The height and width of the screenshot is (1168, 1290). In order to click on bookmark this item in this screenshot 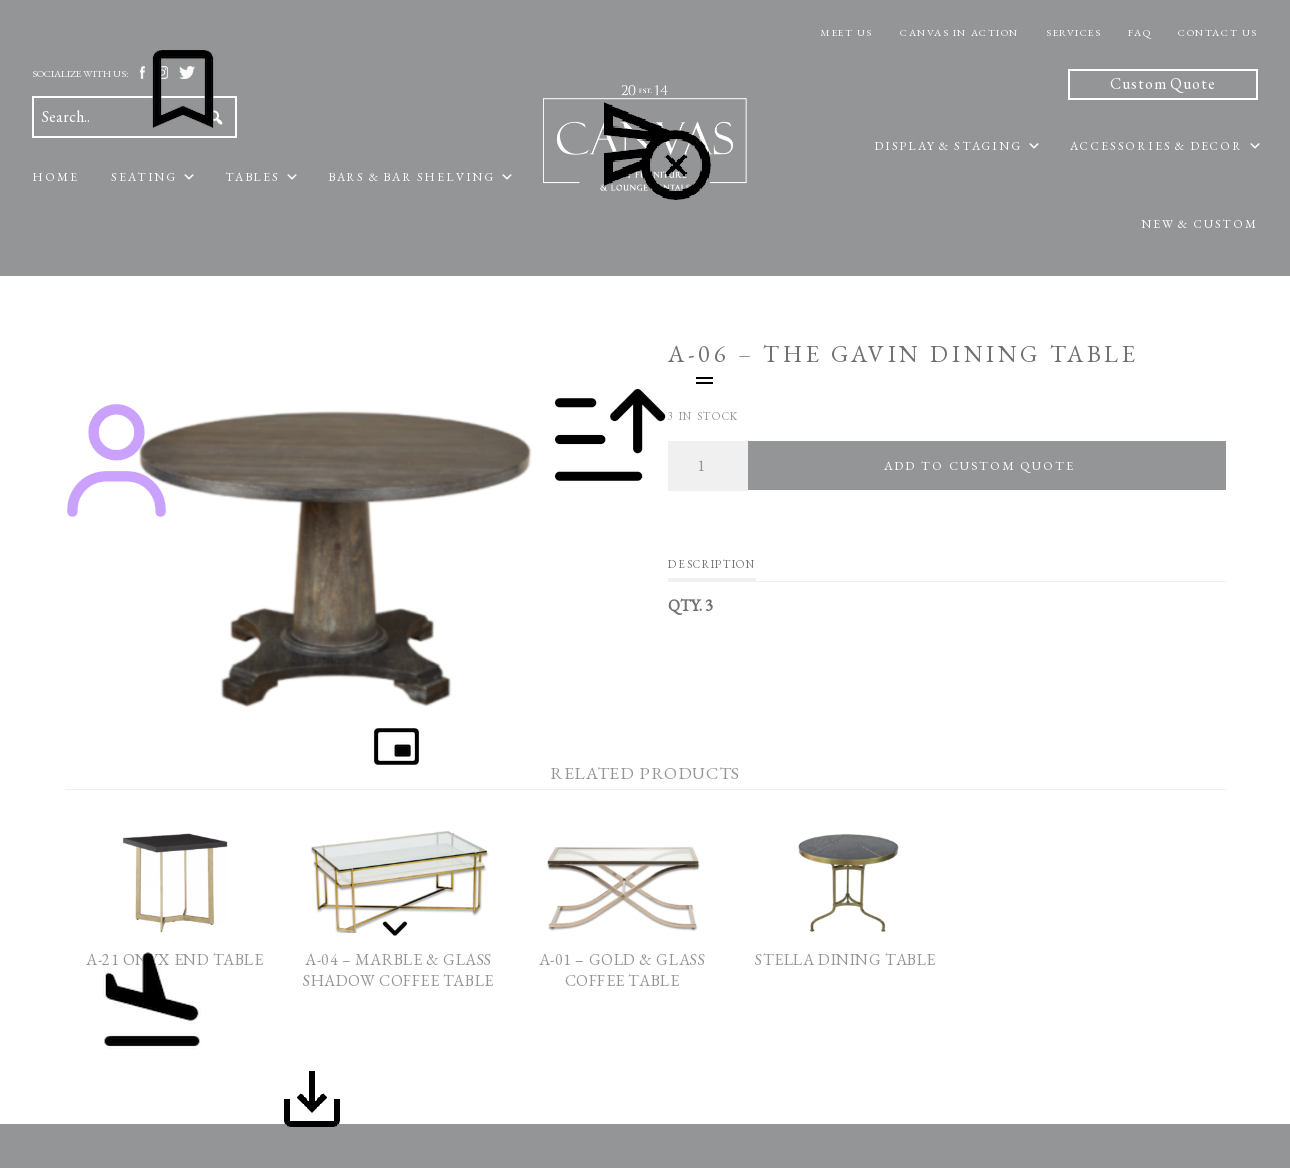, I will do `click(183, 89)`.